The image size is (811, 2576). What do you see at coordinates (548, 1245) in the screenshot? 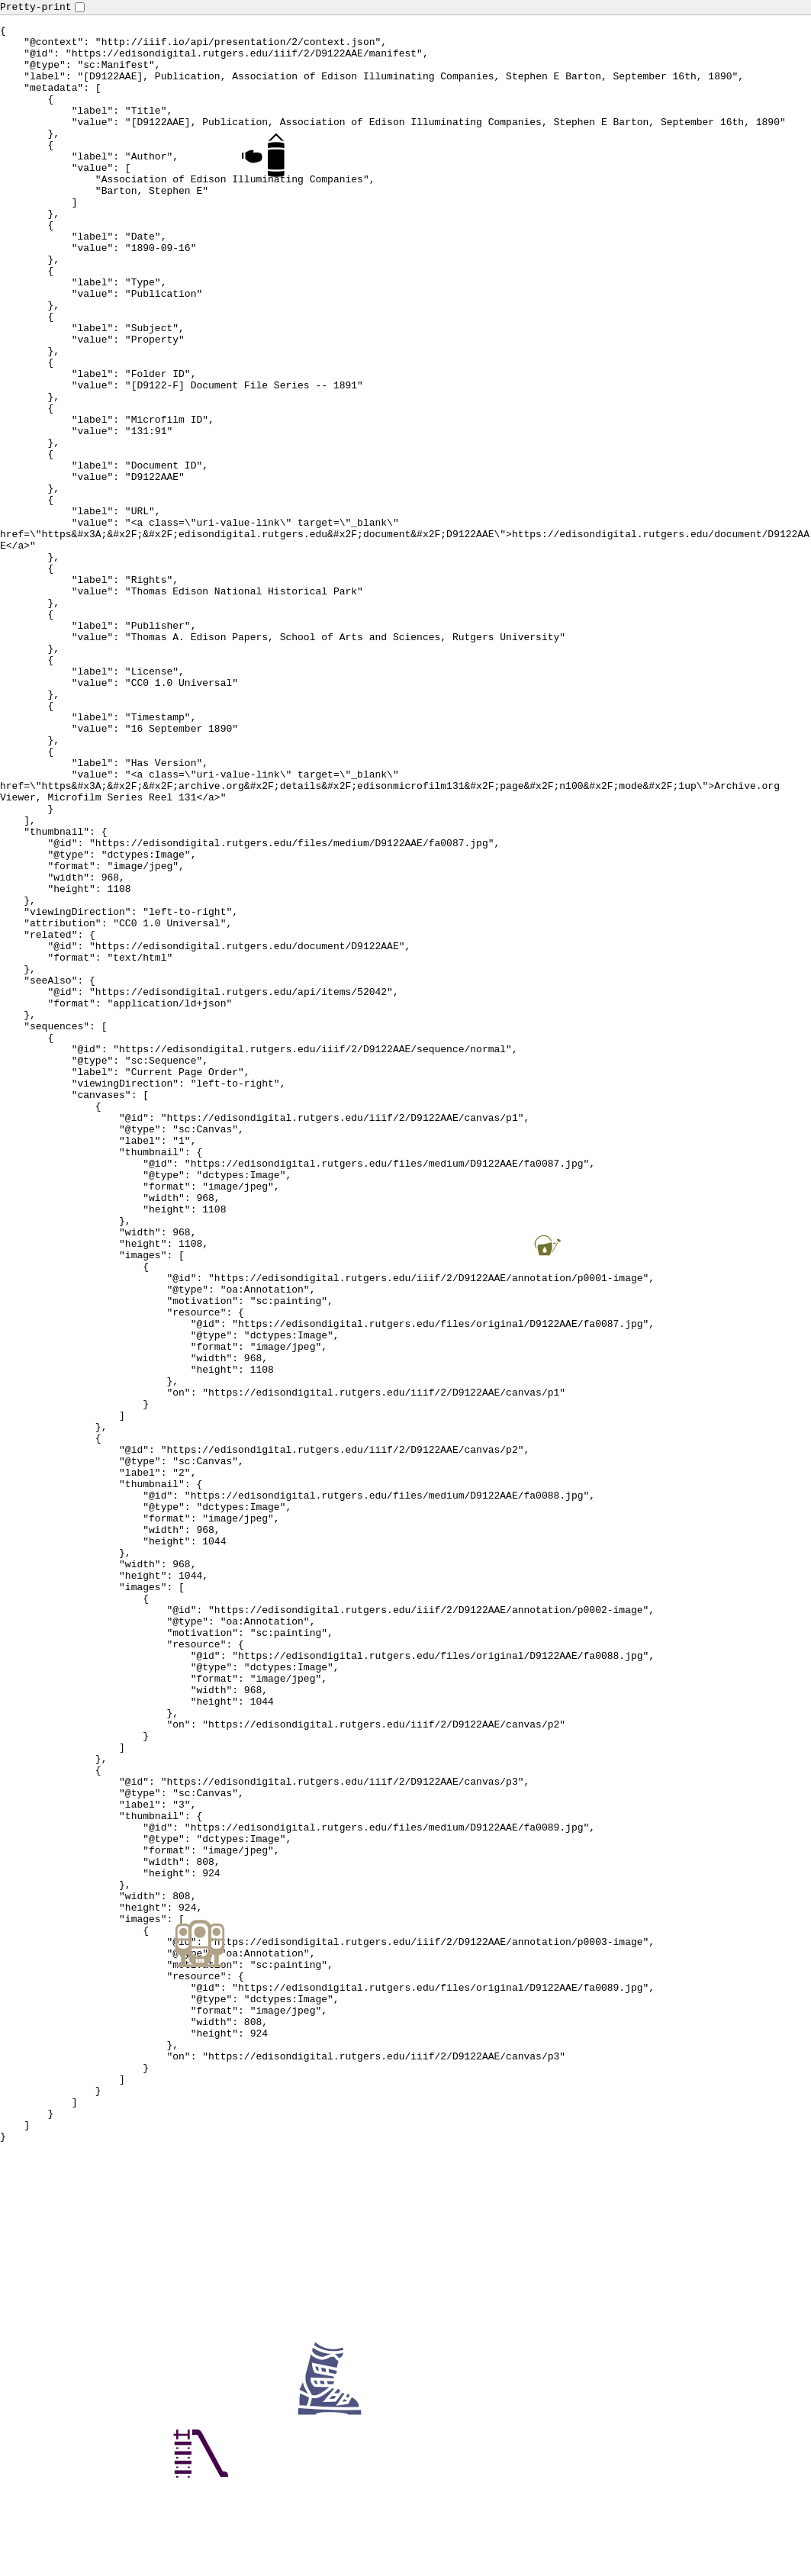
I see `water plants or crops in a gardening game` at bounding box center [548, 1245].